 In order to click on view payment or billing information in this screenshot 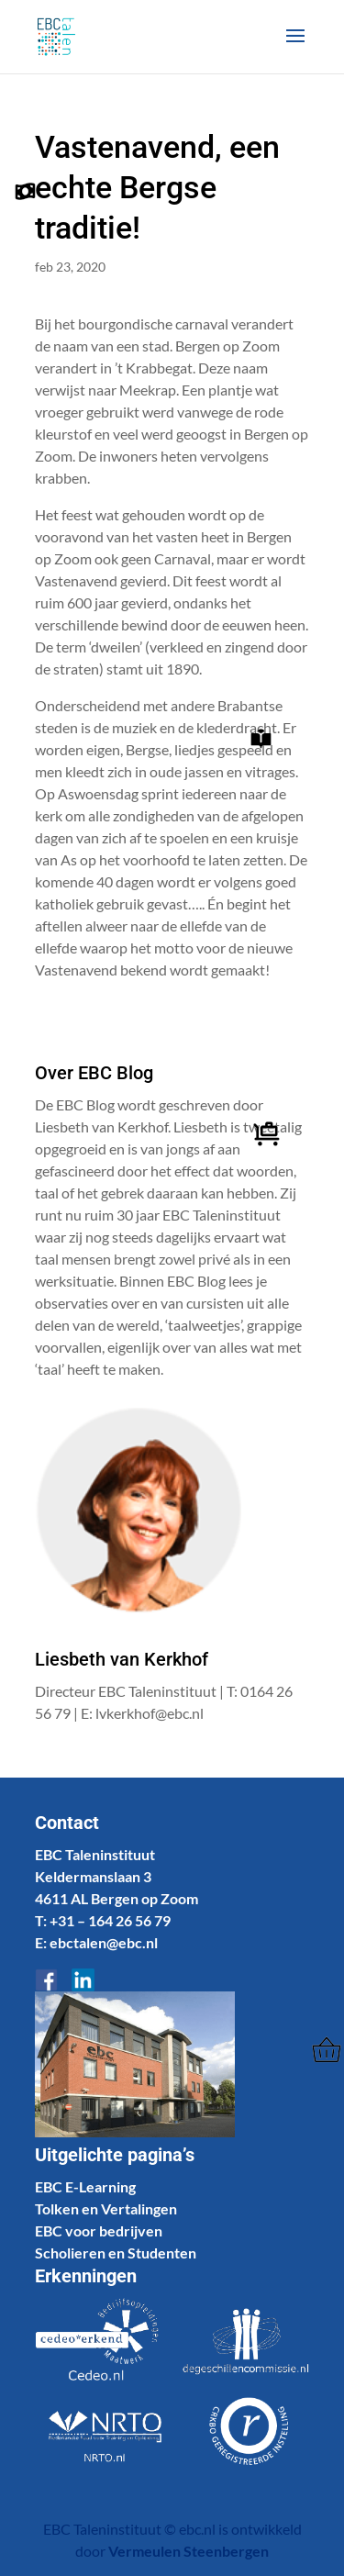, I will do `click(25, 191)`.